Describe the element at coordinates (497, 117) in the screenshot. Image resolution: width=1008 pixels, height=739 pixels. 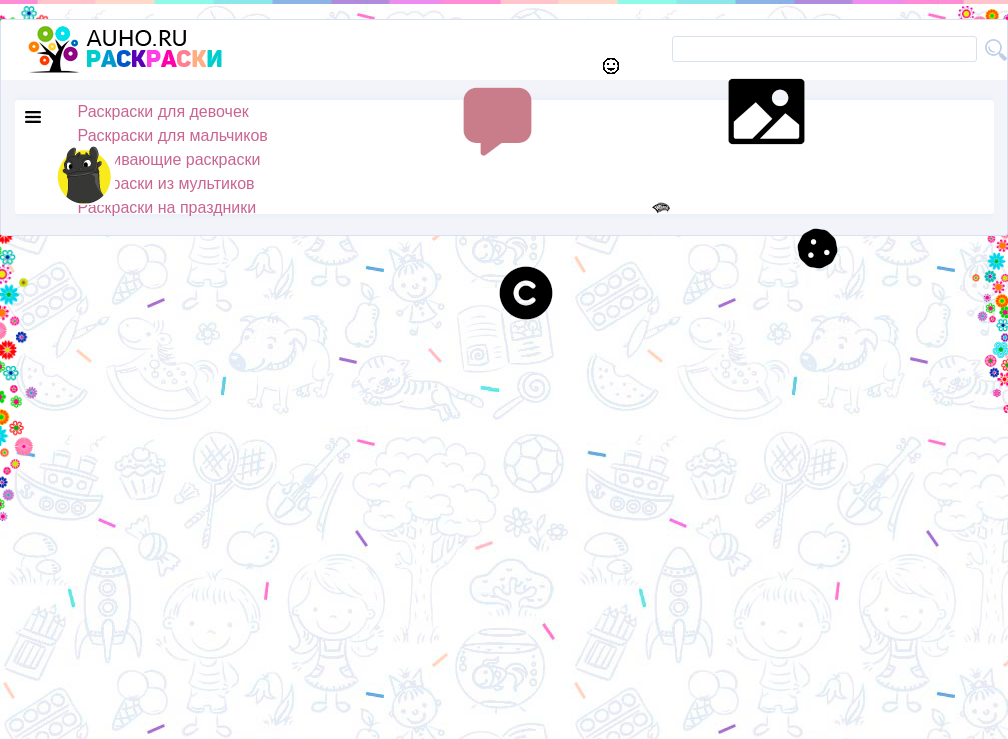
I see `open messaging or chat` at that location.